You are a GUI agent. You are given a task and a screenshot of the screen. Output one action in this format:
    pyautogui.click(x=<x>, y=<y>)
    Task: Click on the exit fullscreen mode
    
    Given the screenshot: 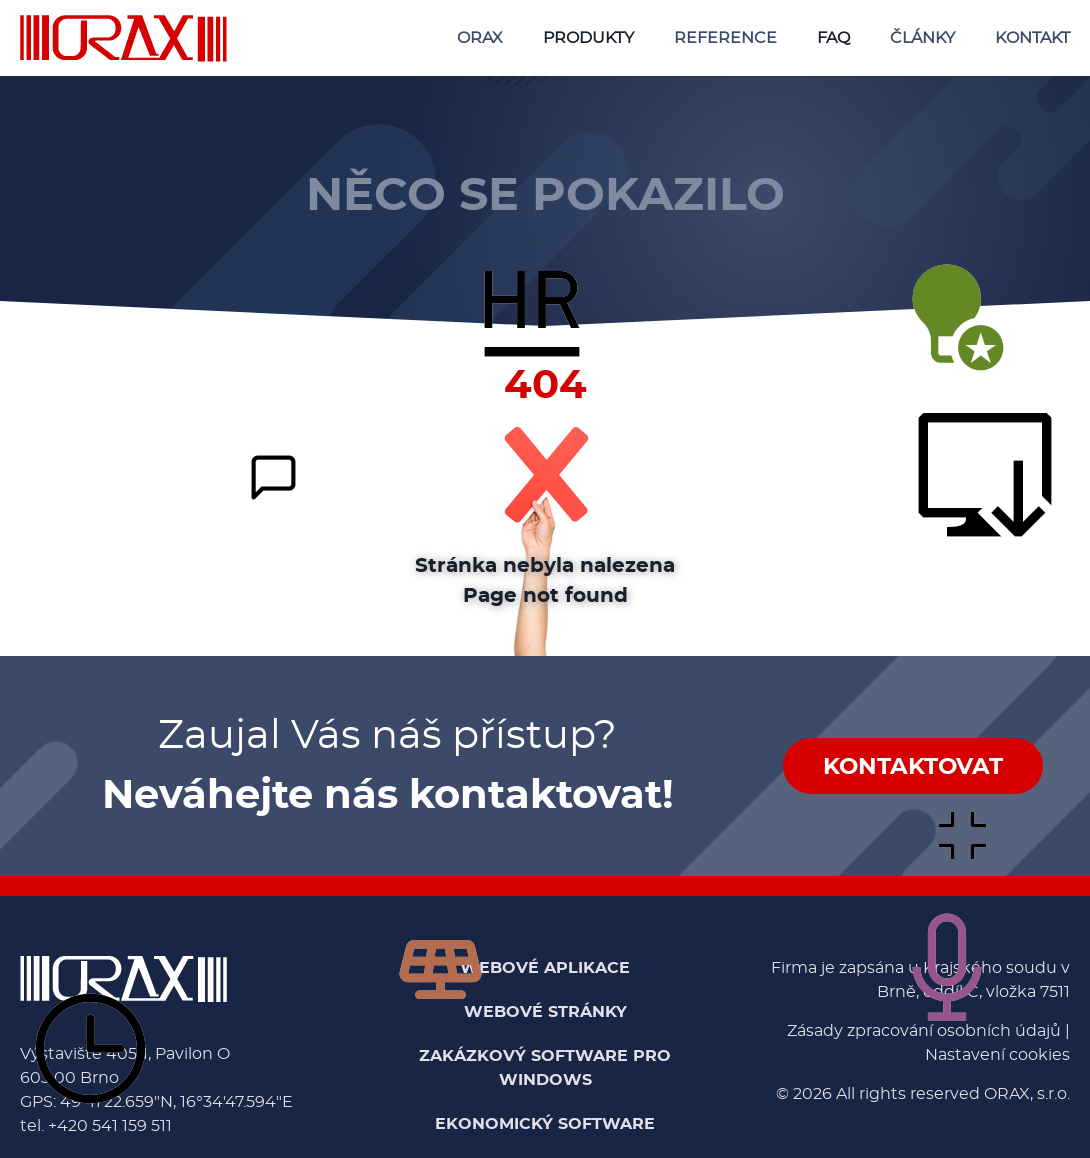 What is the action you would take?
    pyautogui.click(x=962, y=835)
    